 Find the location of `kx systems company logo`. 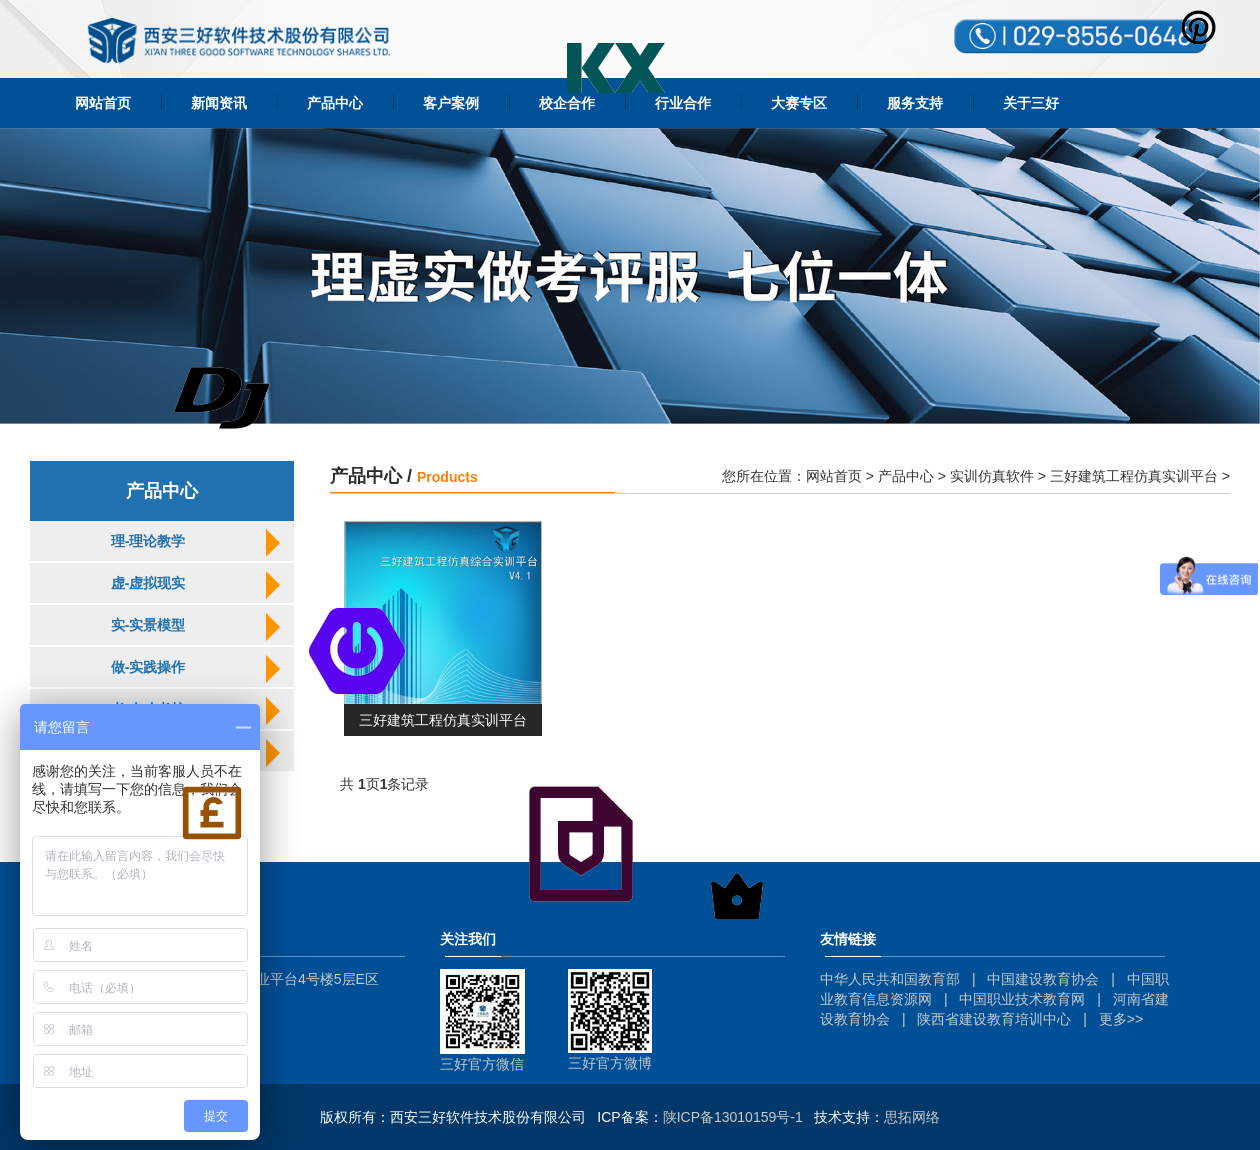

kx systems company logo is located at coordinates (616, 68).